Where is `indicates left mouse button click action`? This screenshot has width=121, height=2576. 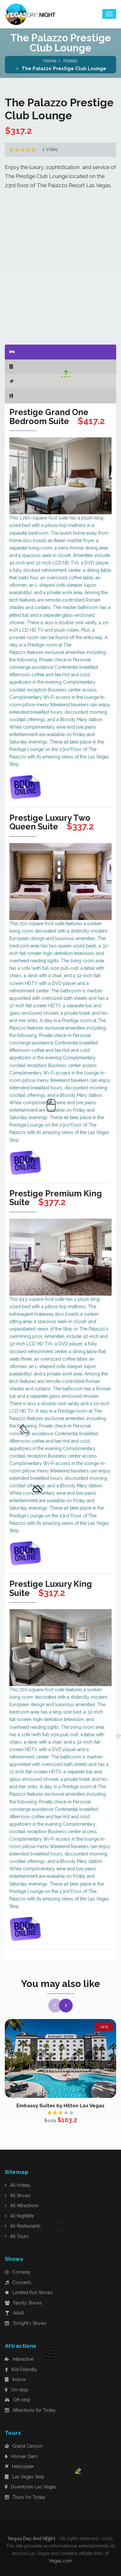 indicates left mouse button click action is located at coordinates (51, 1105).